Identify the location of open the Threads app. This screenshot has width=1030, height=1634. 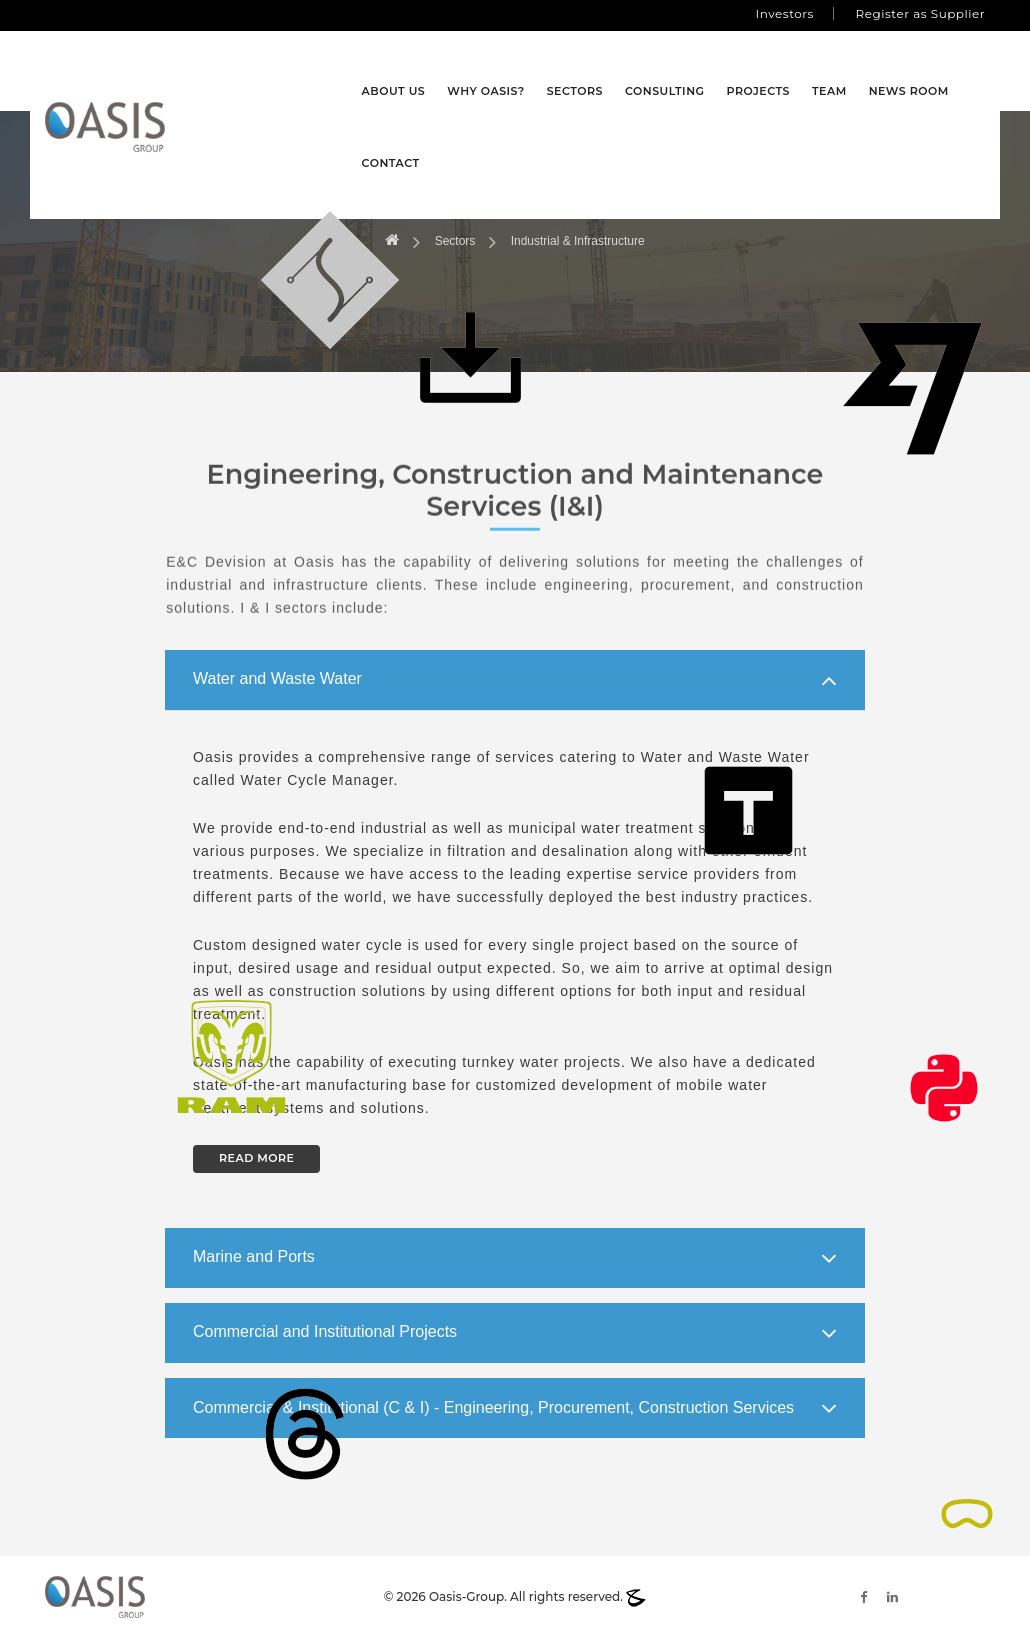
(305, 1434).